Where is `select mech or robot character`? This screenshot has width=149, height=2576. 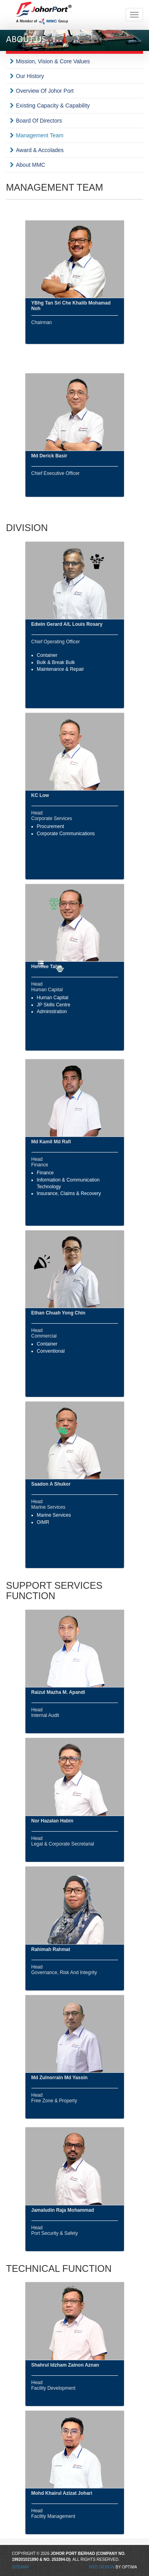 select mech or robot character is located at coordinates (54, 904).